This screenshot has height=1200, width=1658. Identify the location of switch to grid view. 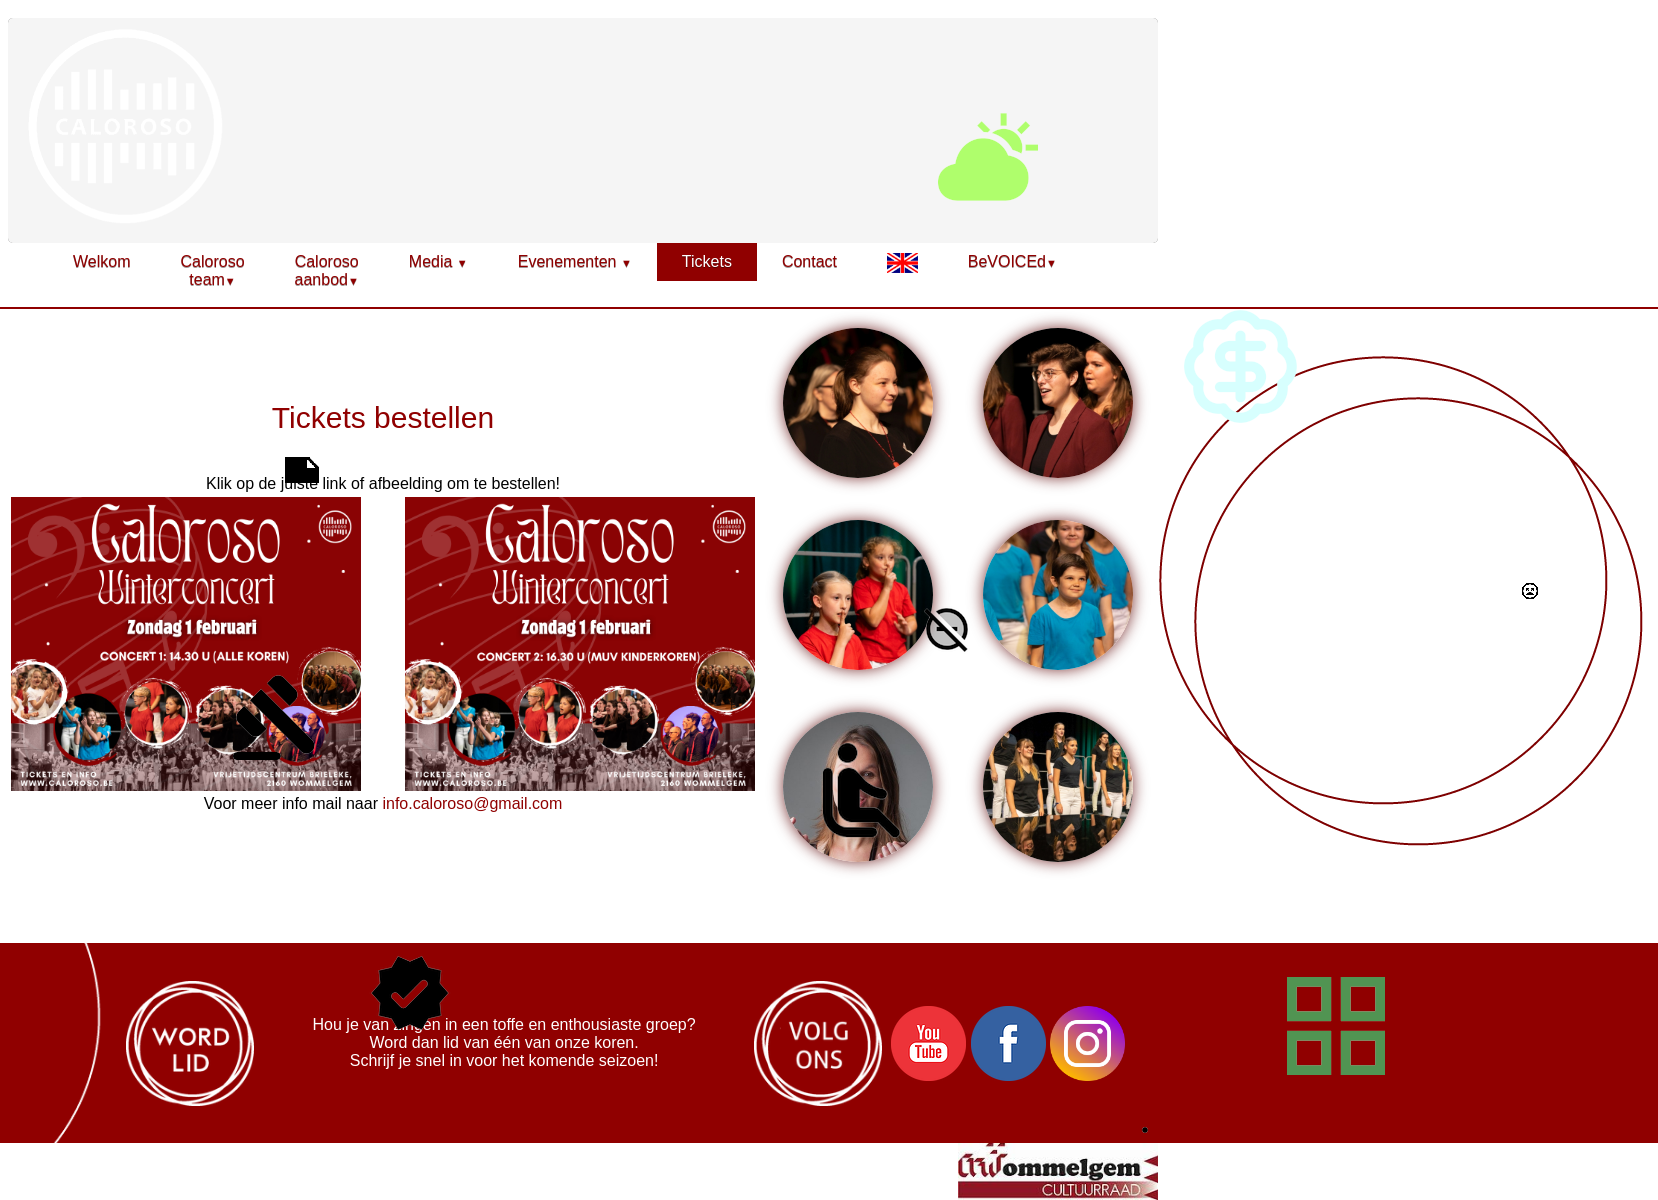
(1336, 1026).